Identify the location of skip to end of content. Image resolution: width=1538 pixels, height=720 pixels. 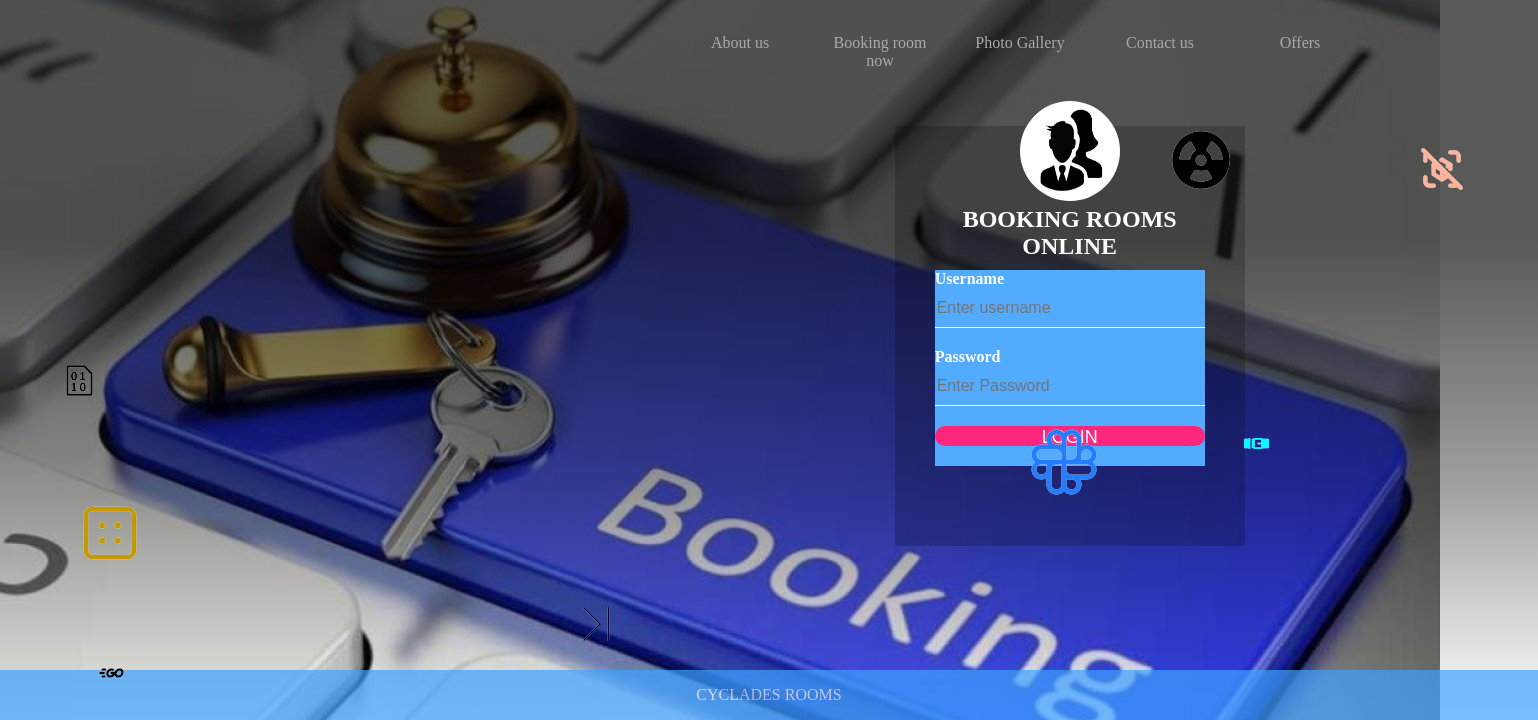
(597, 624).